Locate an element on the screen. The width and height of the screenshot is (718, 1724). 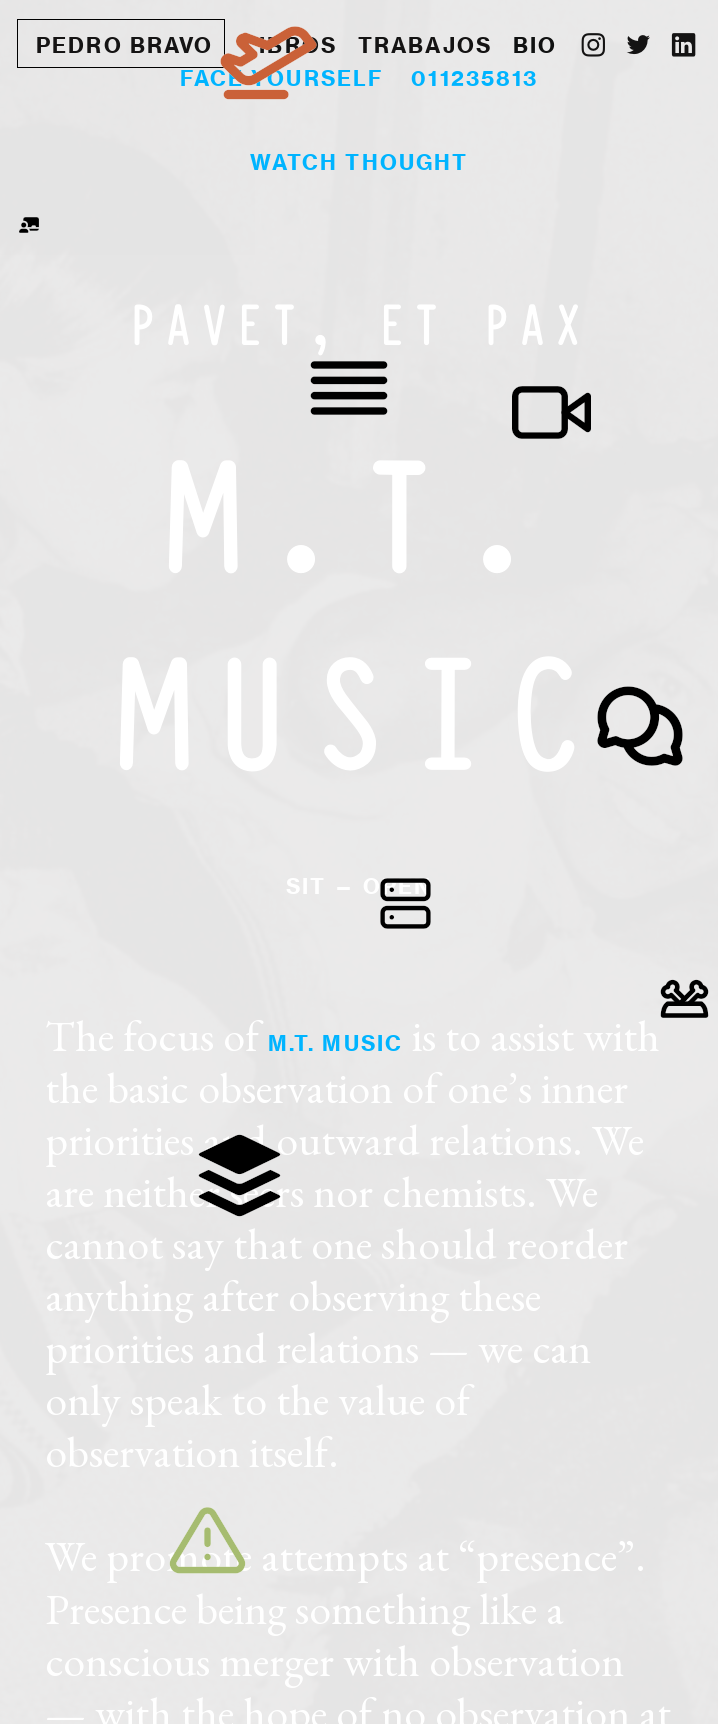
open Buffer social media scheduling app is located at coordinates (239, 1175).